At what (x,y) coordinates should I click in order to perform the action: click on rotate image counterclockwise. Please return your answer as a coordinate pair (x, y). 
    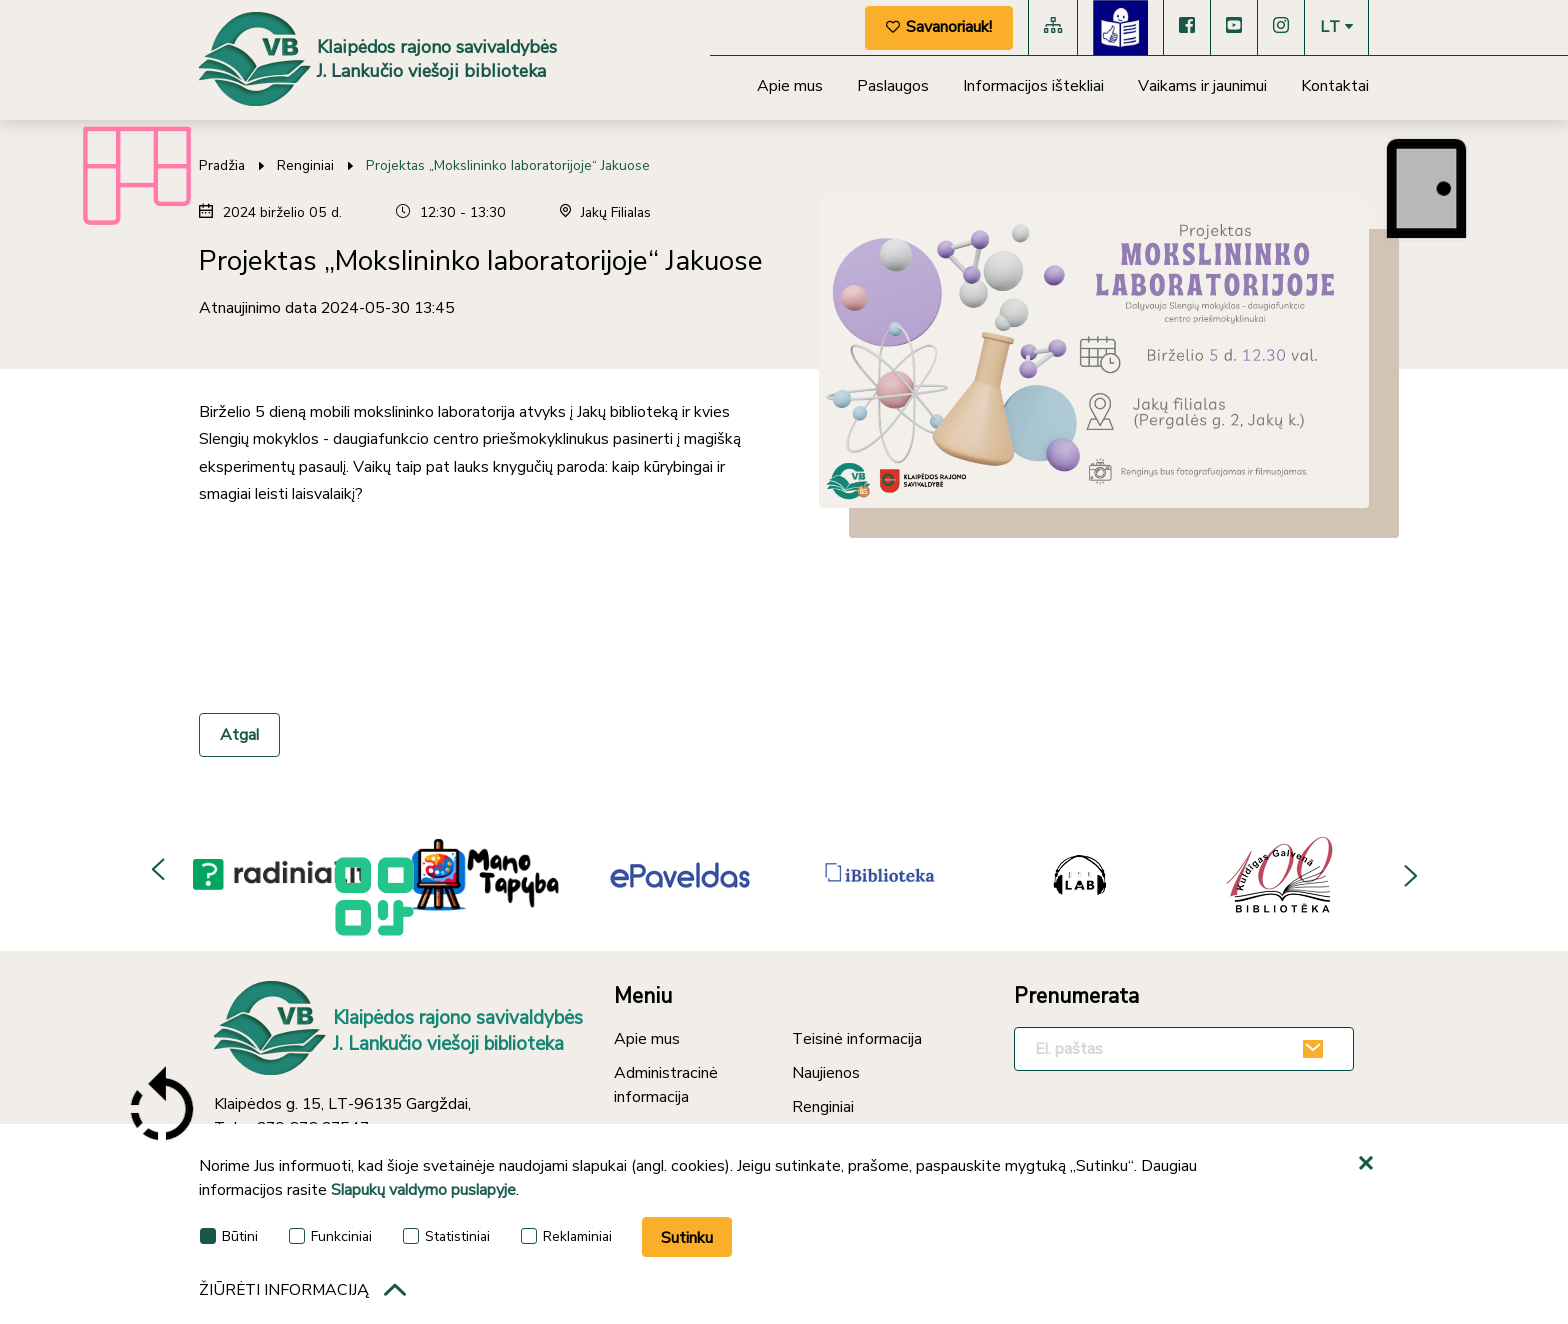
    Looking at the image, I should click on (162, 1109).